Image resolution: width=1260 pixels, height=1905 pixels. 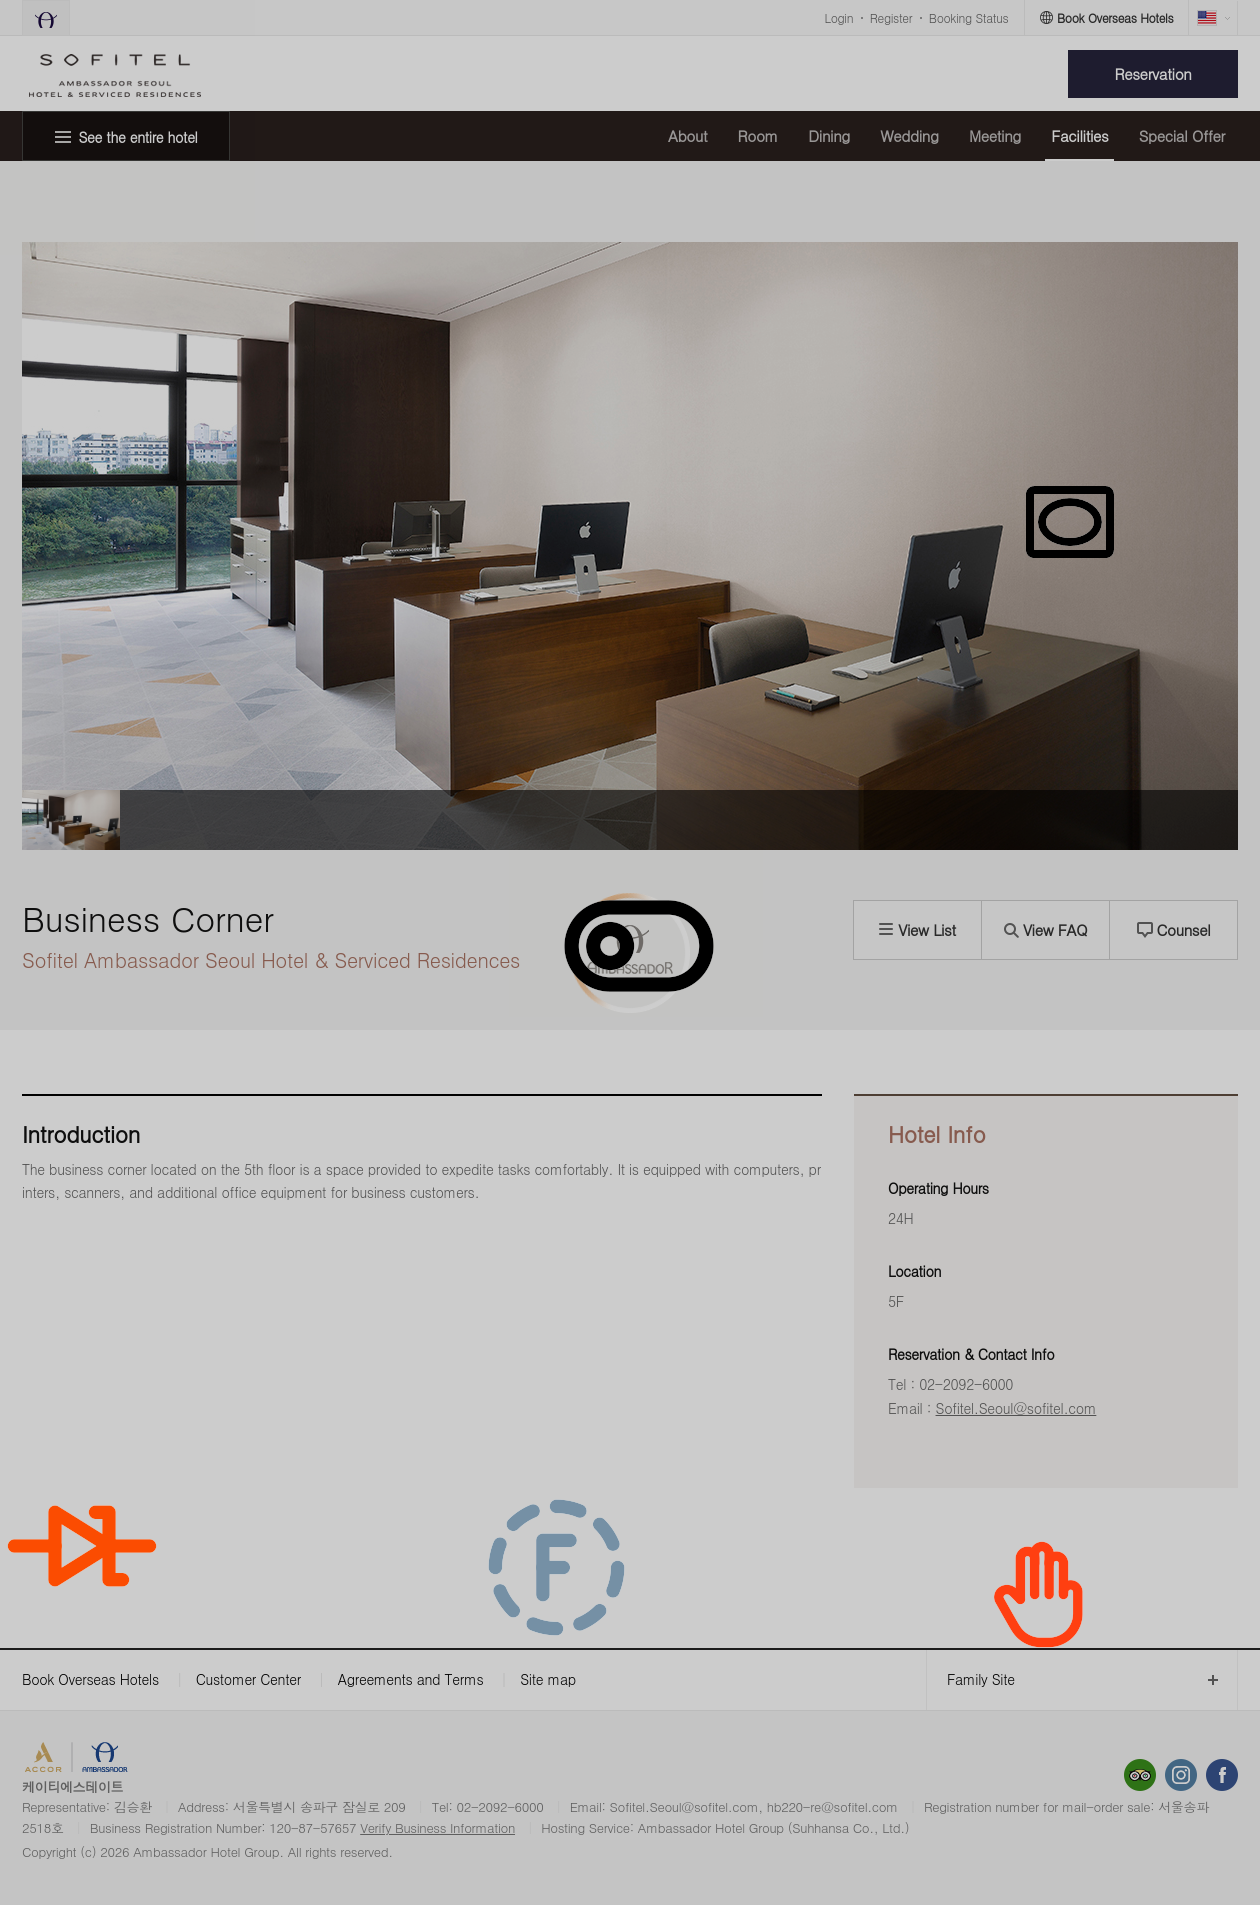 I want to click on three-finger gesture control, so click(x=1039, y=1594).